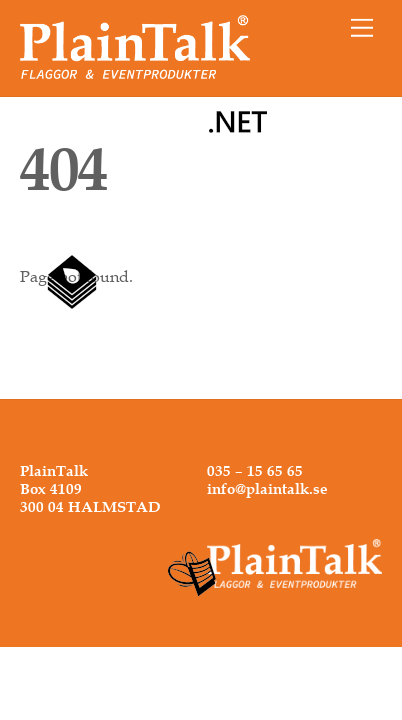 The image size is (402, 720). Describe the element at coordinates (72, 282) in the screenshot. I see `vapor swift web framework logo` at that location.